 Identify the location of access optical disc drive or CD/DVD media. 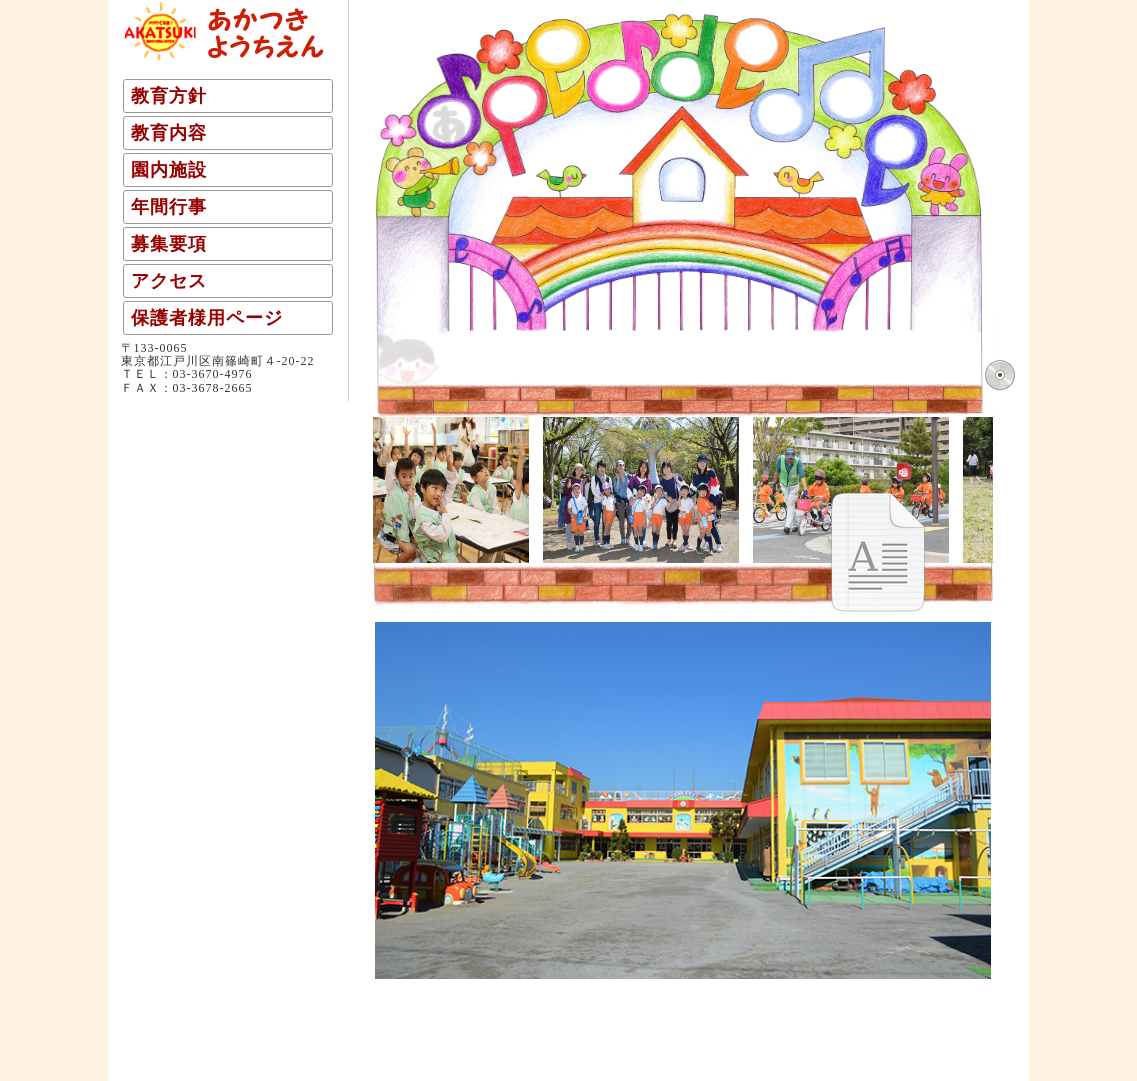
(1000, 375).